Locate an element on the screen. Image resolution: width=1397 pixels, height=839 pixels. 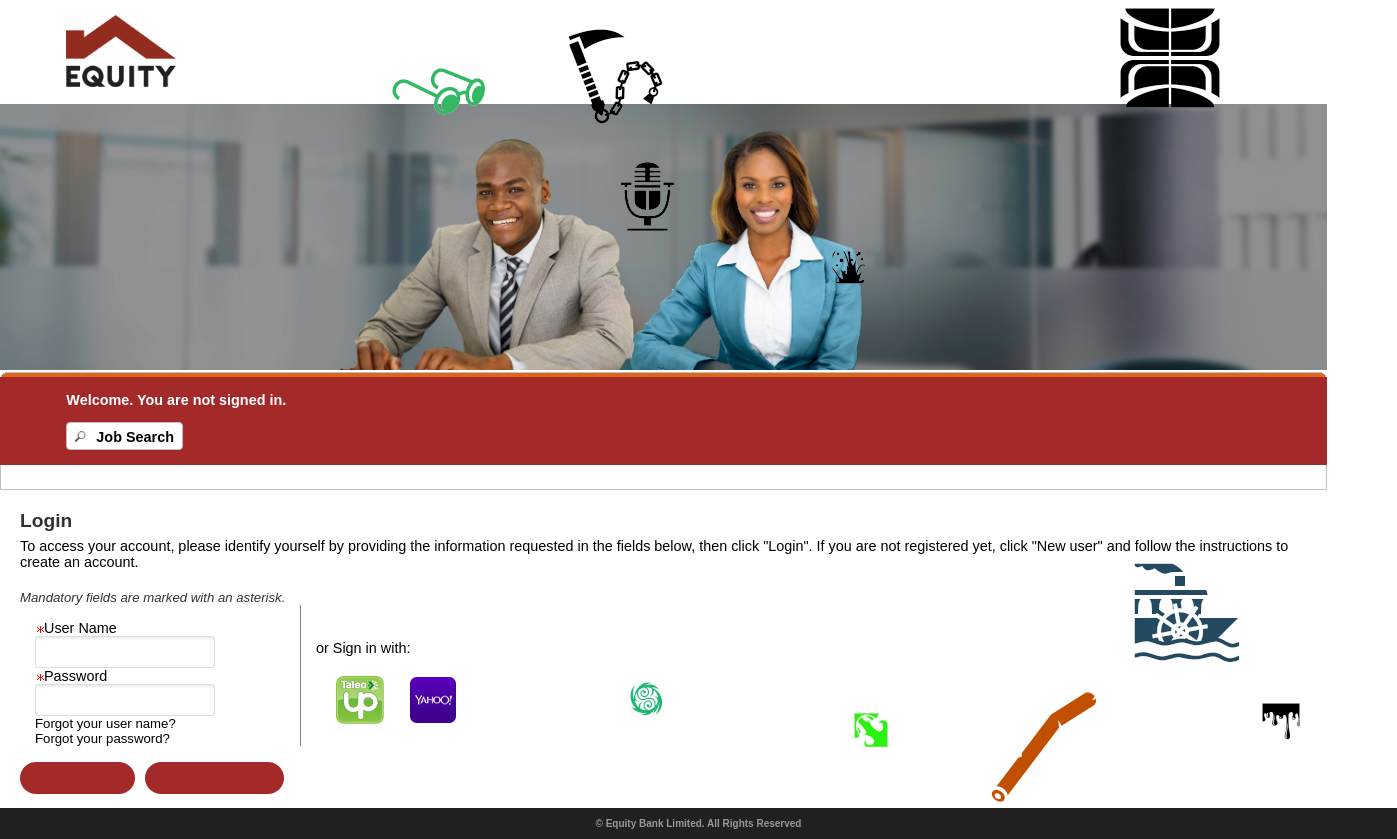
navigate to riverboat or steamship tours is located at coordinates (1187, 616).